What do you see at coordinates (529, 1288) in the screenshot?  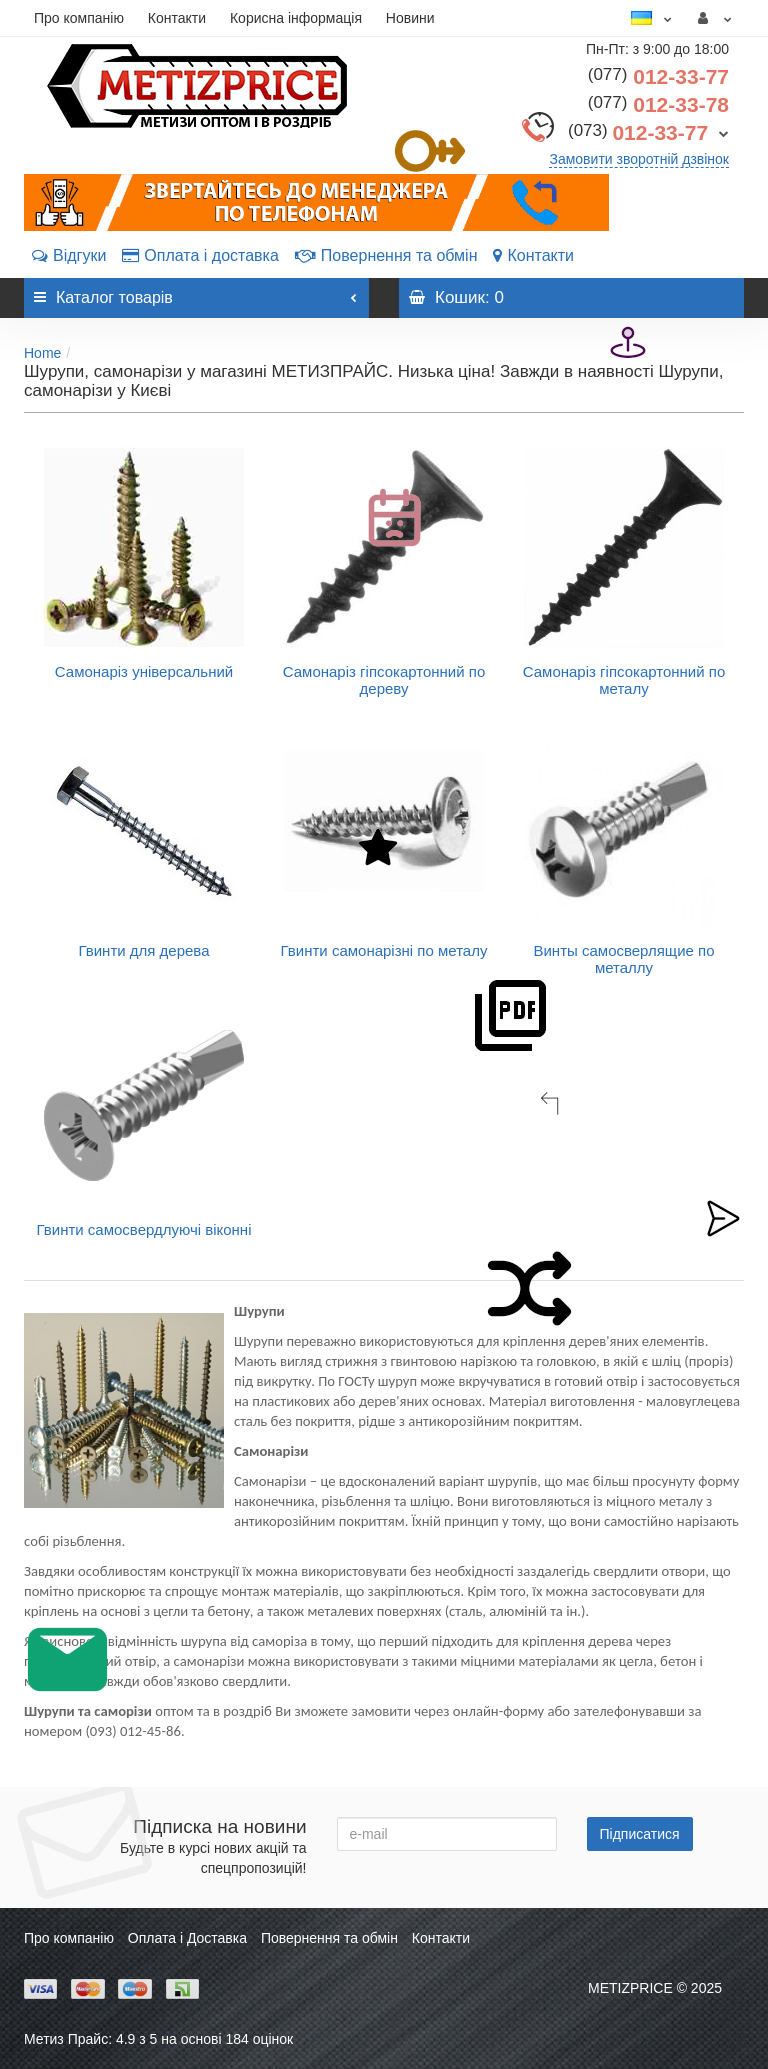 I see `shuffle playlist or queue` at bounding box center [529, 1288].